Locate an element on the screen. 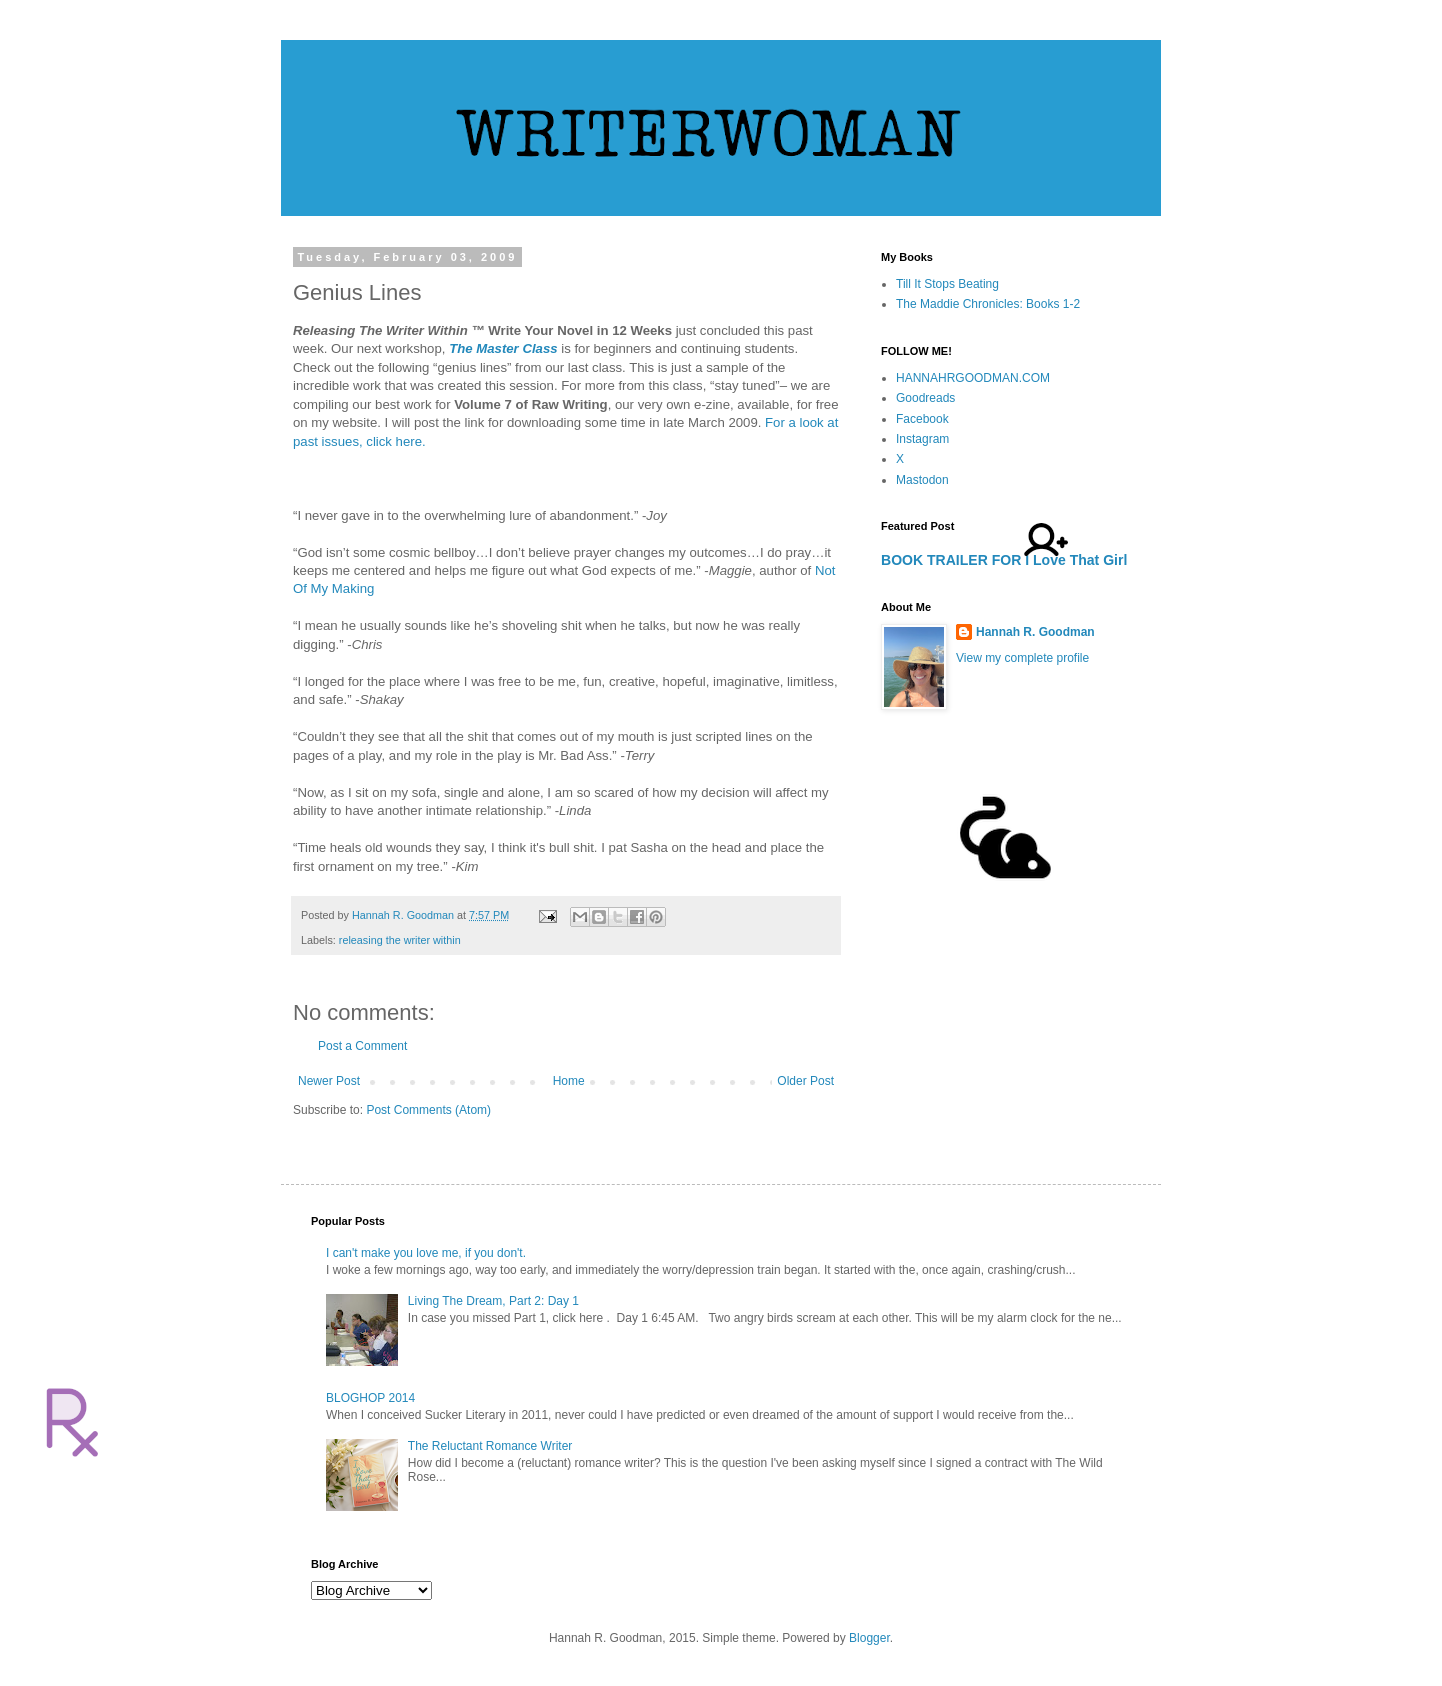 Image resolution: width=1442 pixels, height=1686 pixels. request rodent pest control services is located at coordinates (1005, 837).